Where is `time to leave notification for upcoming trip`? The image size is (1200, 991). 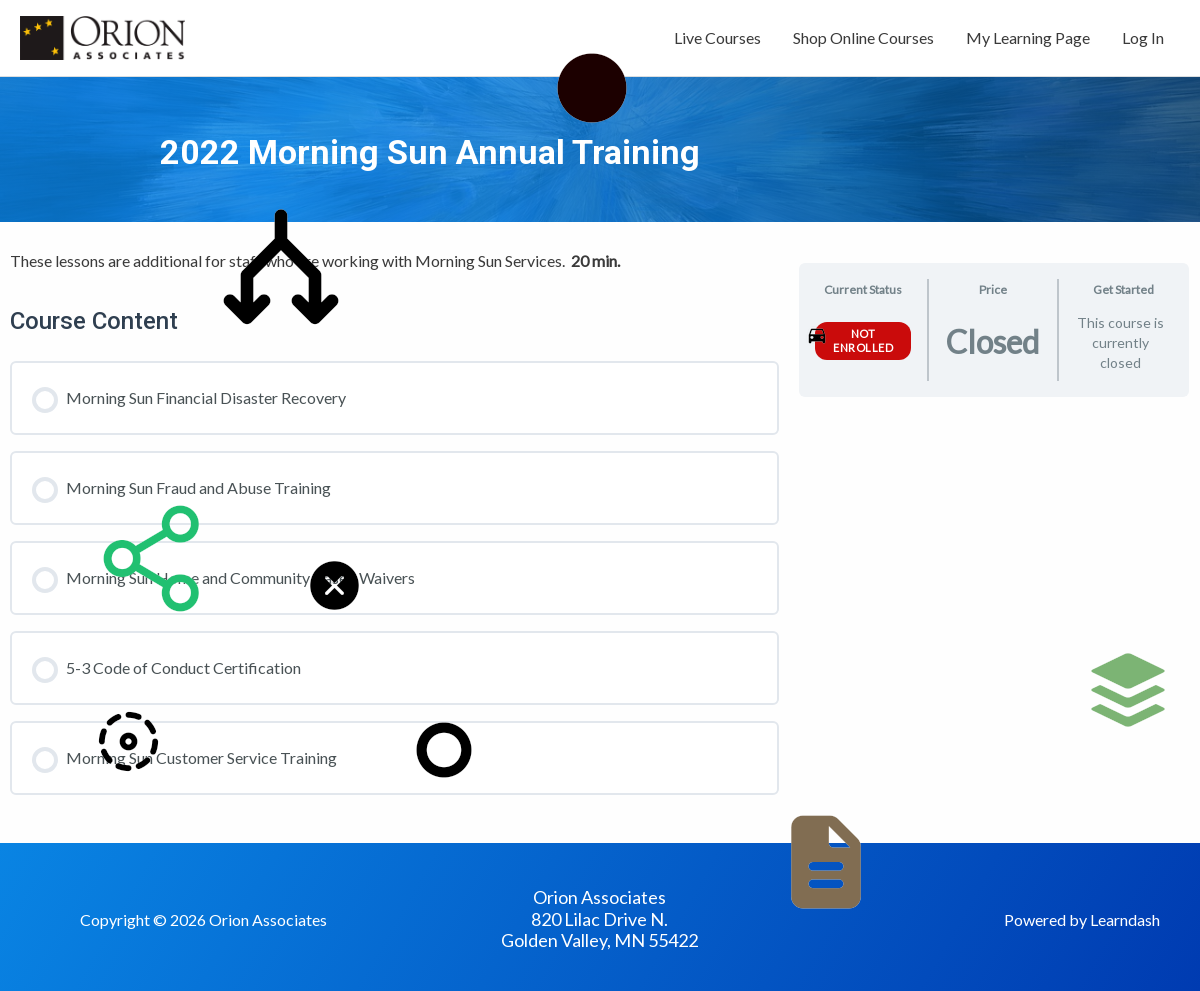 time to leave notification for upcoming trip is located at coordinates (817, 336).